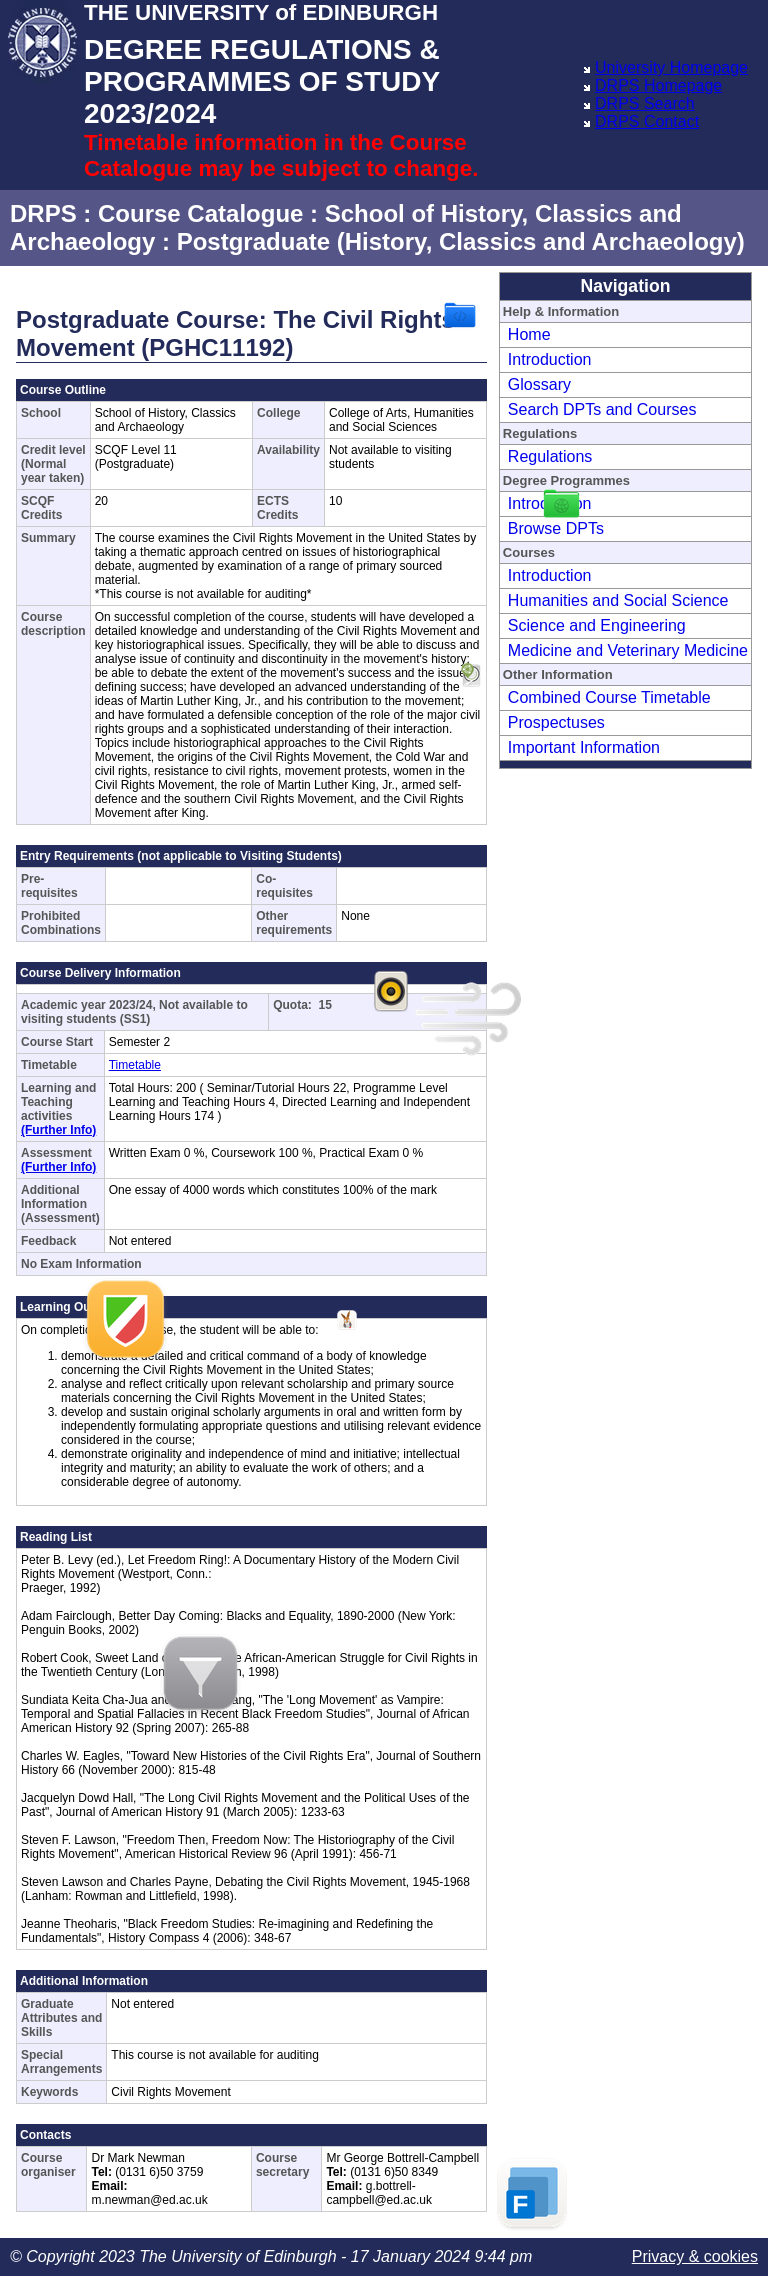 The width and height of the screenshot is (768, 2276). I want to click on open gufw firewall settings, so click(125, 1320).